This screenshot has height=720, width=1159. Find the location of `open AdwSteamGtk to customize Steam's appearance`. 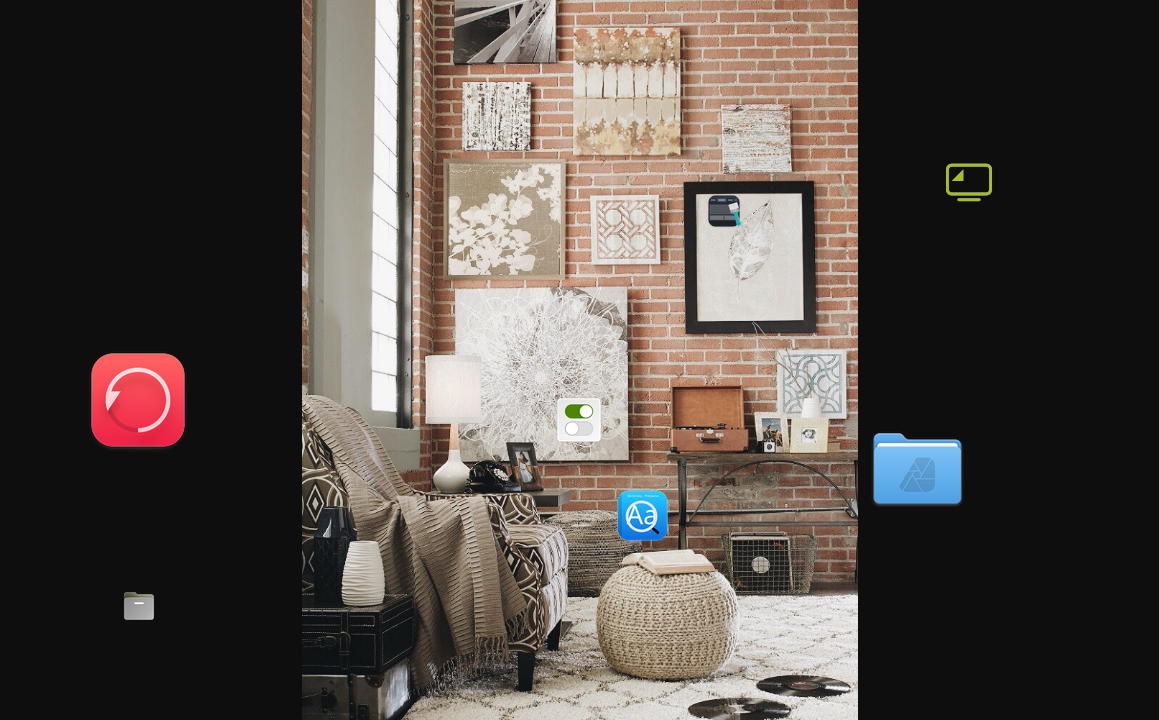

open AdwSteamGtk to customize Steam's appearance is located at coordinates (724, 211).